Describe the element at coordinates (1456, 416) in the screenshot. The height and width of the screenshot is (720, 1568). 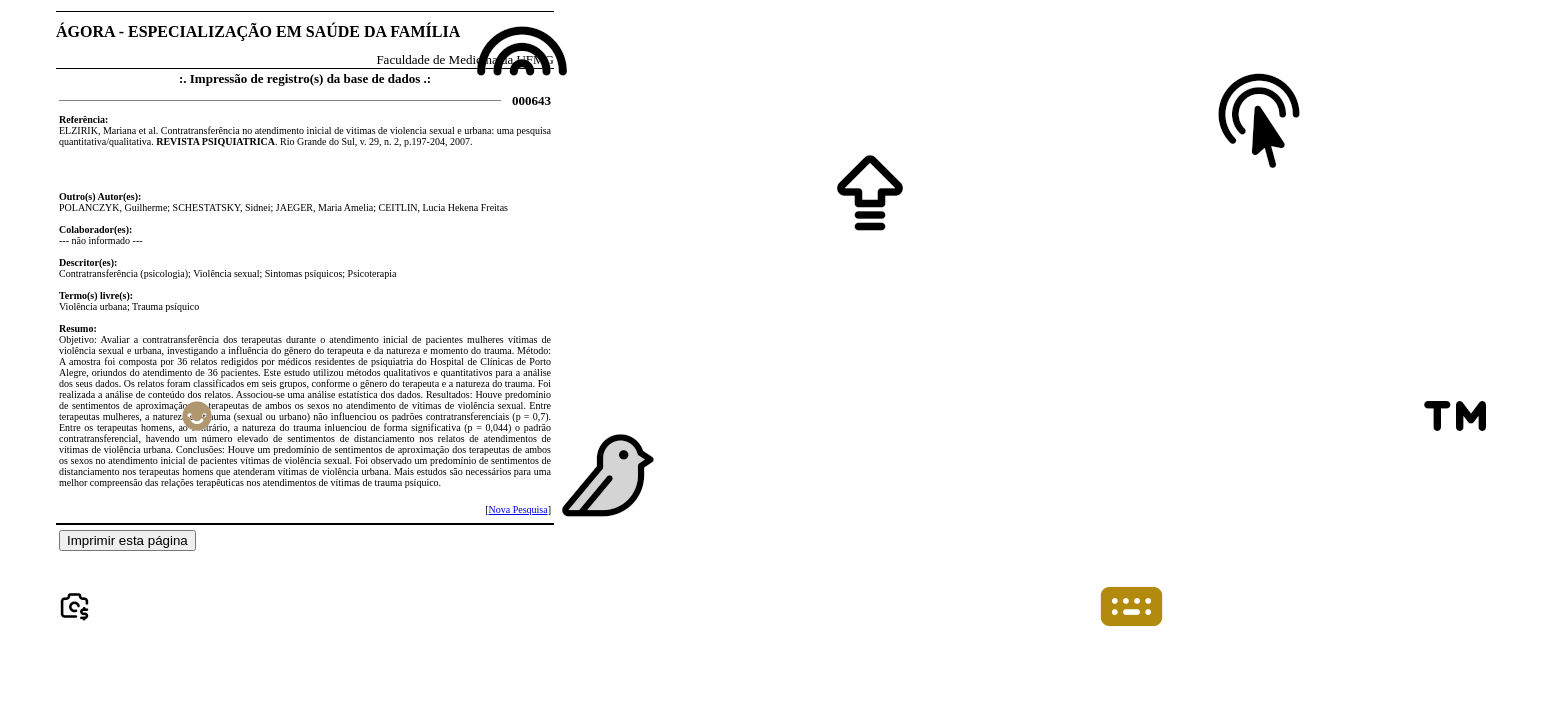
I see `indicates trademarked content or branding` at that location.